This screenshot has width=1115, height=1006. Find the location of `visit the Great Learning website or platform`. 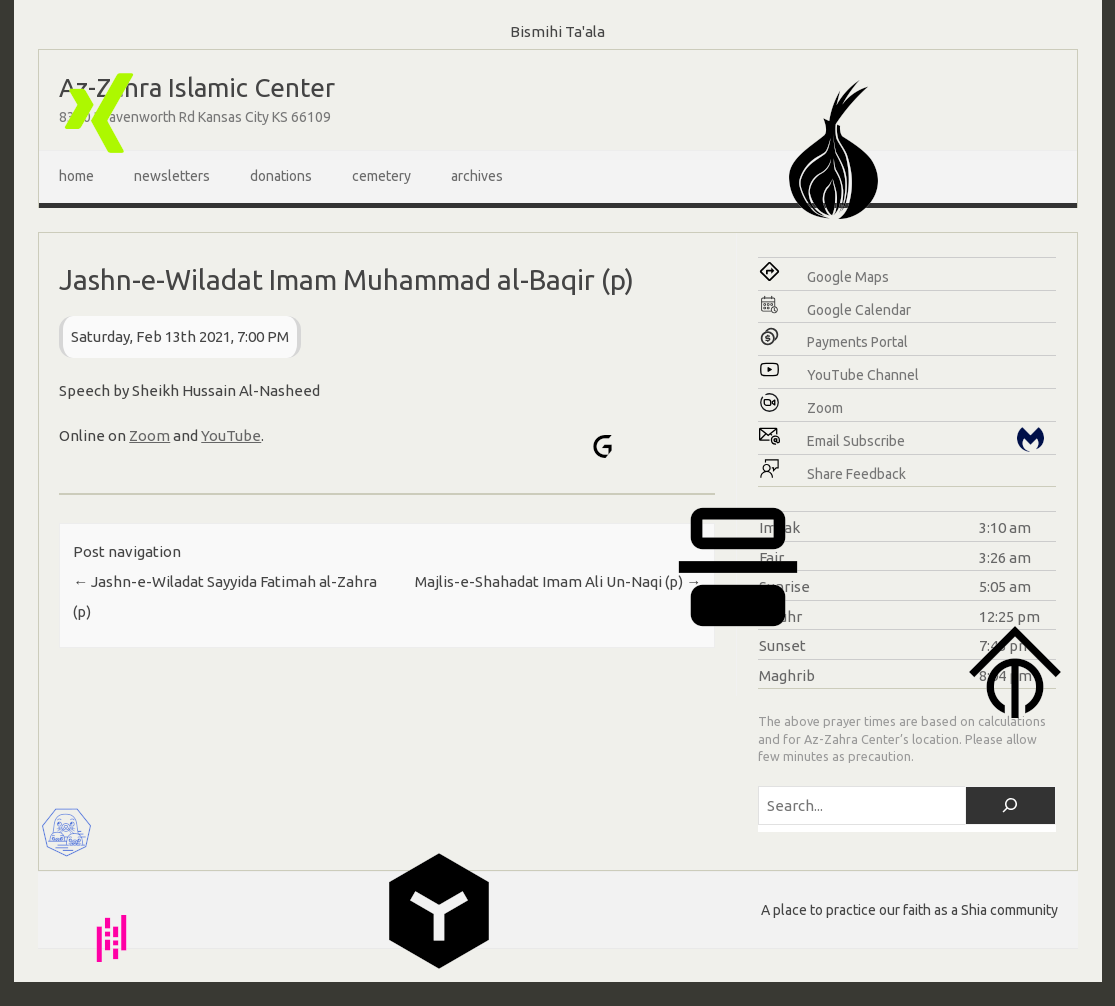

visit the Great Learning website or platform is located at coordinates (602, 446).